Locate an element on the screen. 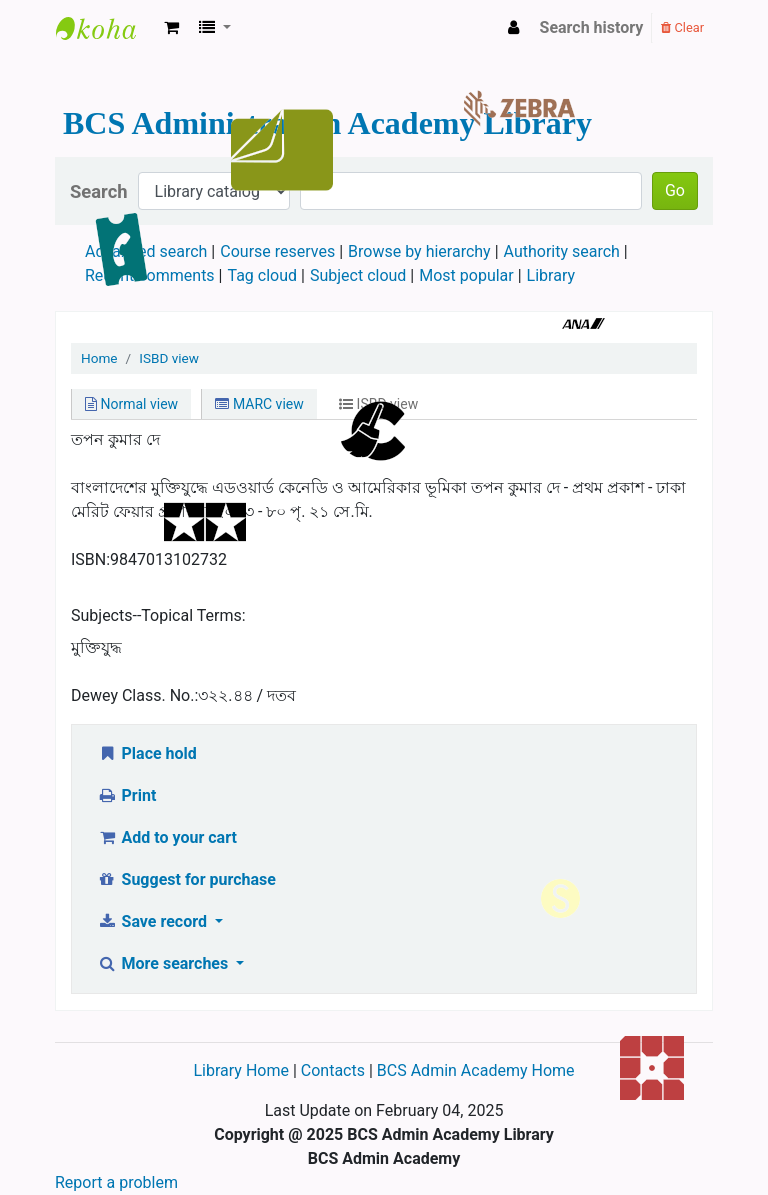 The width and height of the screenshot is (768, 1195). wpengine brand logo is located at coordinates (652, 1068).